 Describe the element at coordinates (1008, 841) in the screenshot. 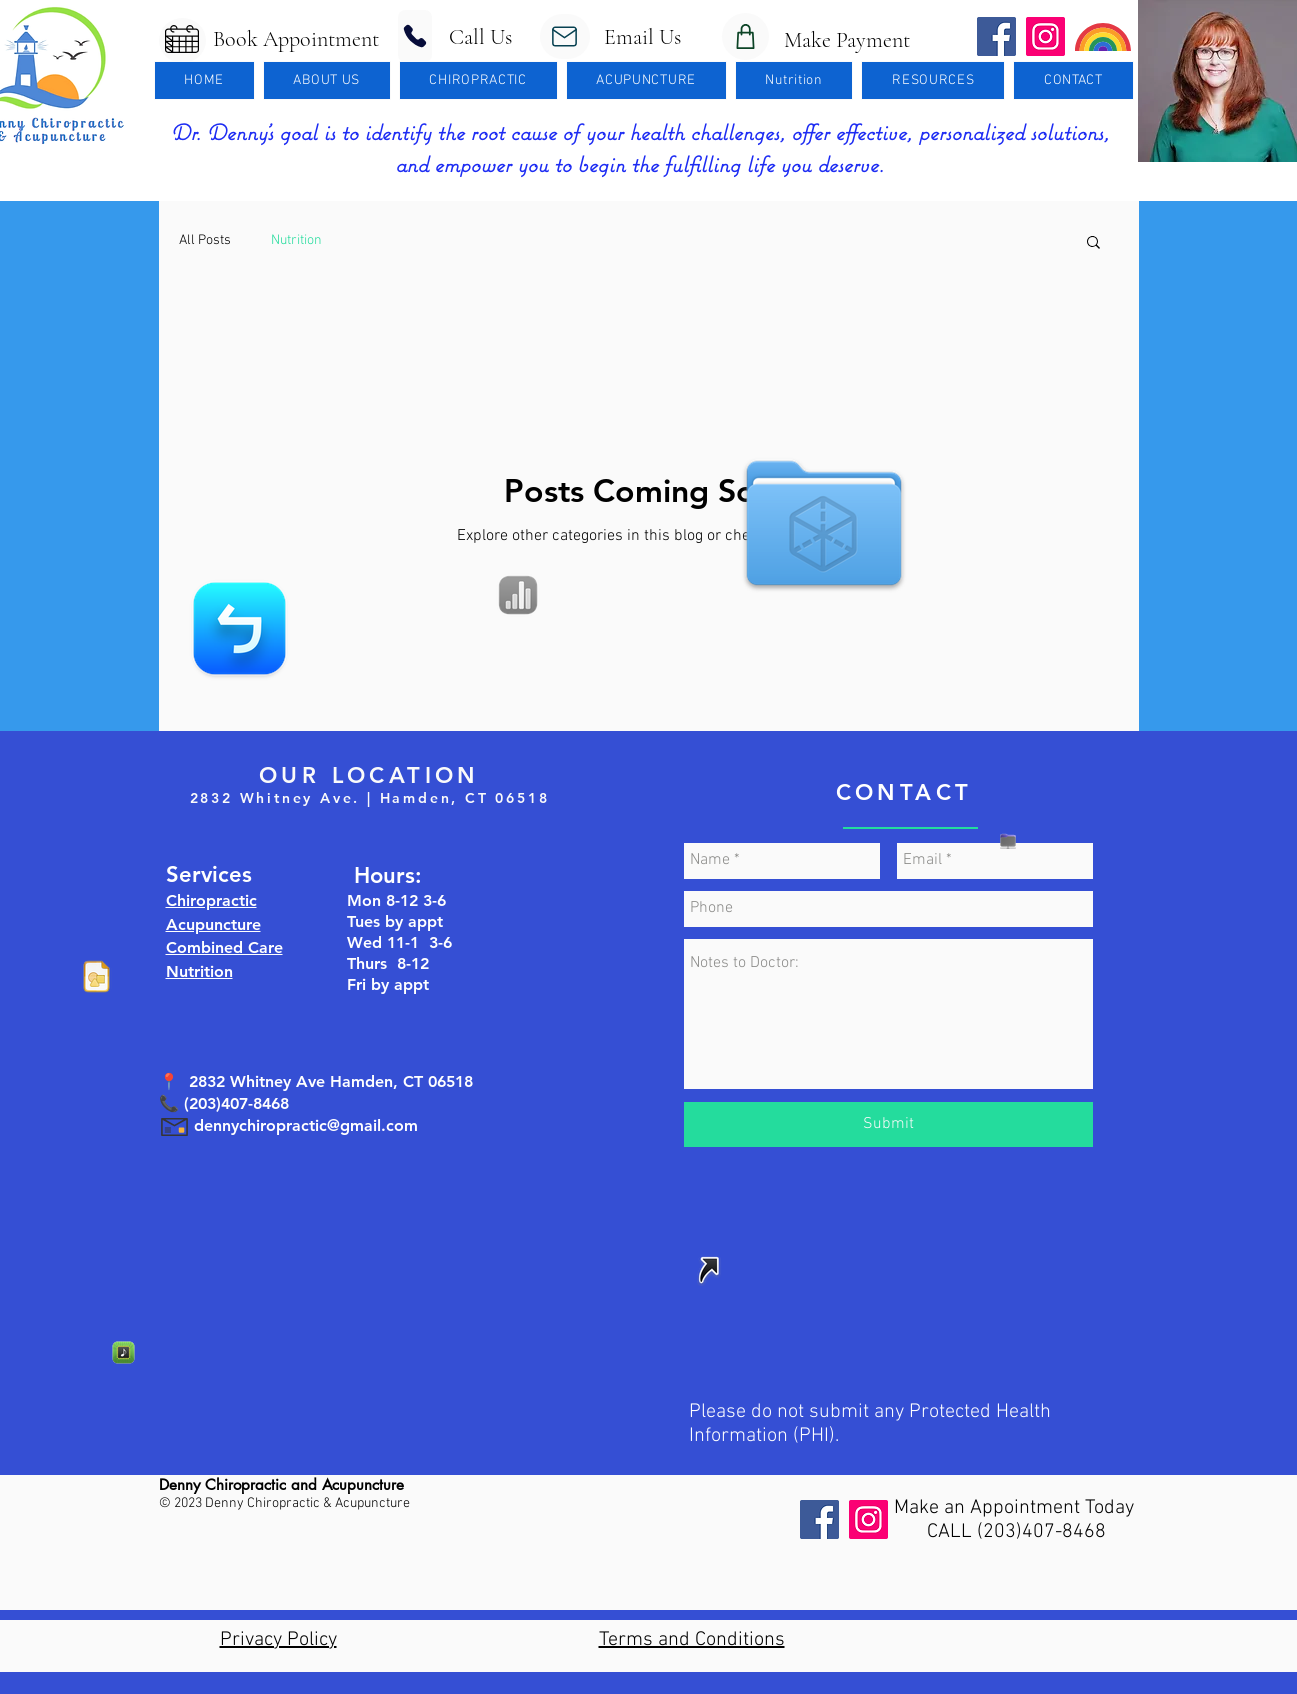

I see `access files stored on a remote server or network location` at that location.